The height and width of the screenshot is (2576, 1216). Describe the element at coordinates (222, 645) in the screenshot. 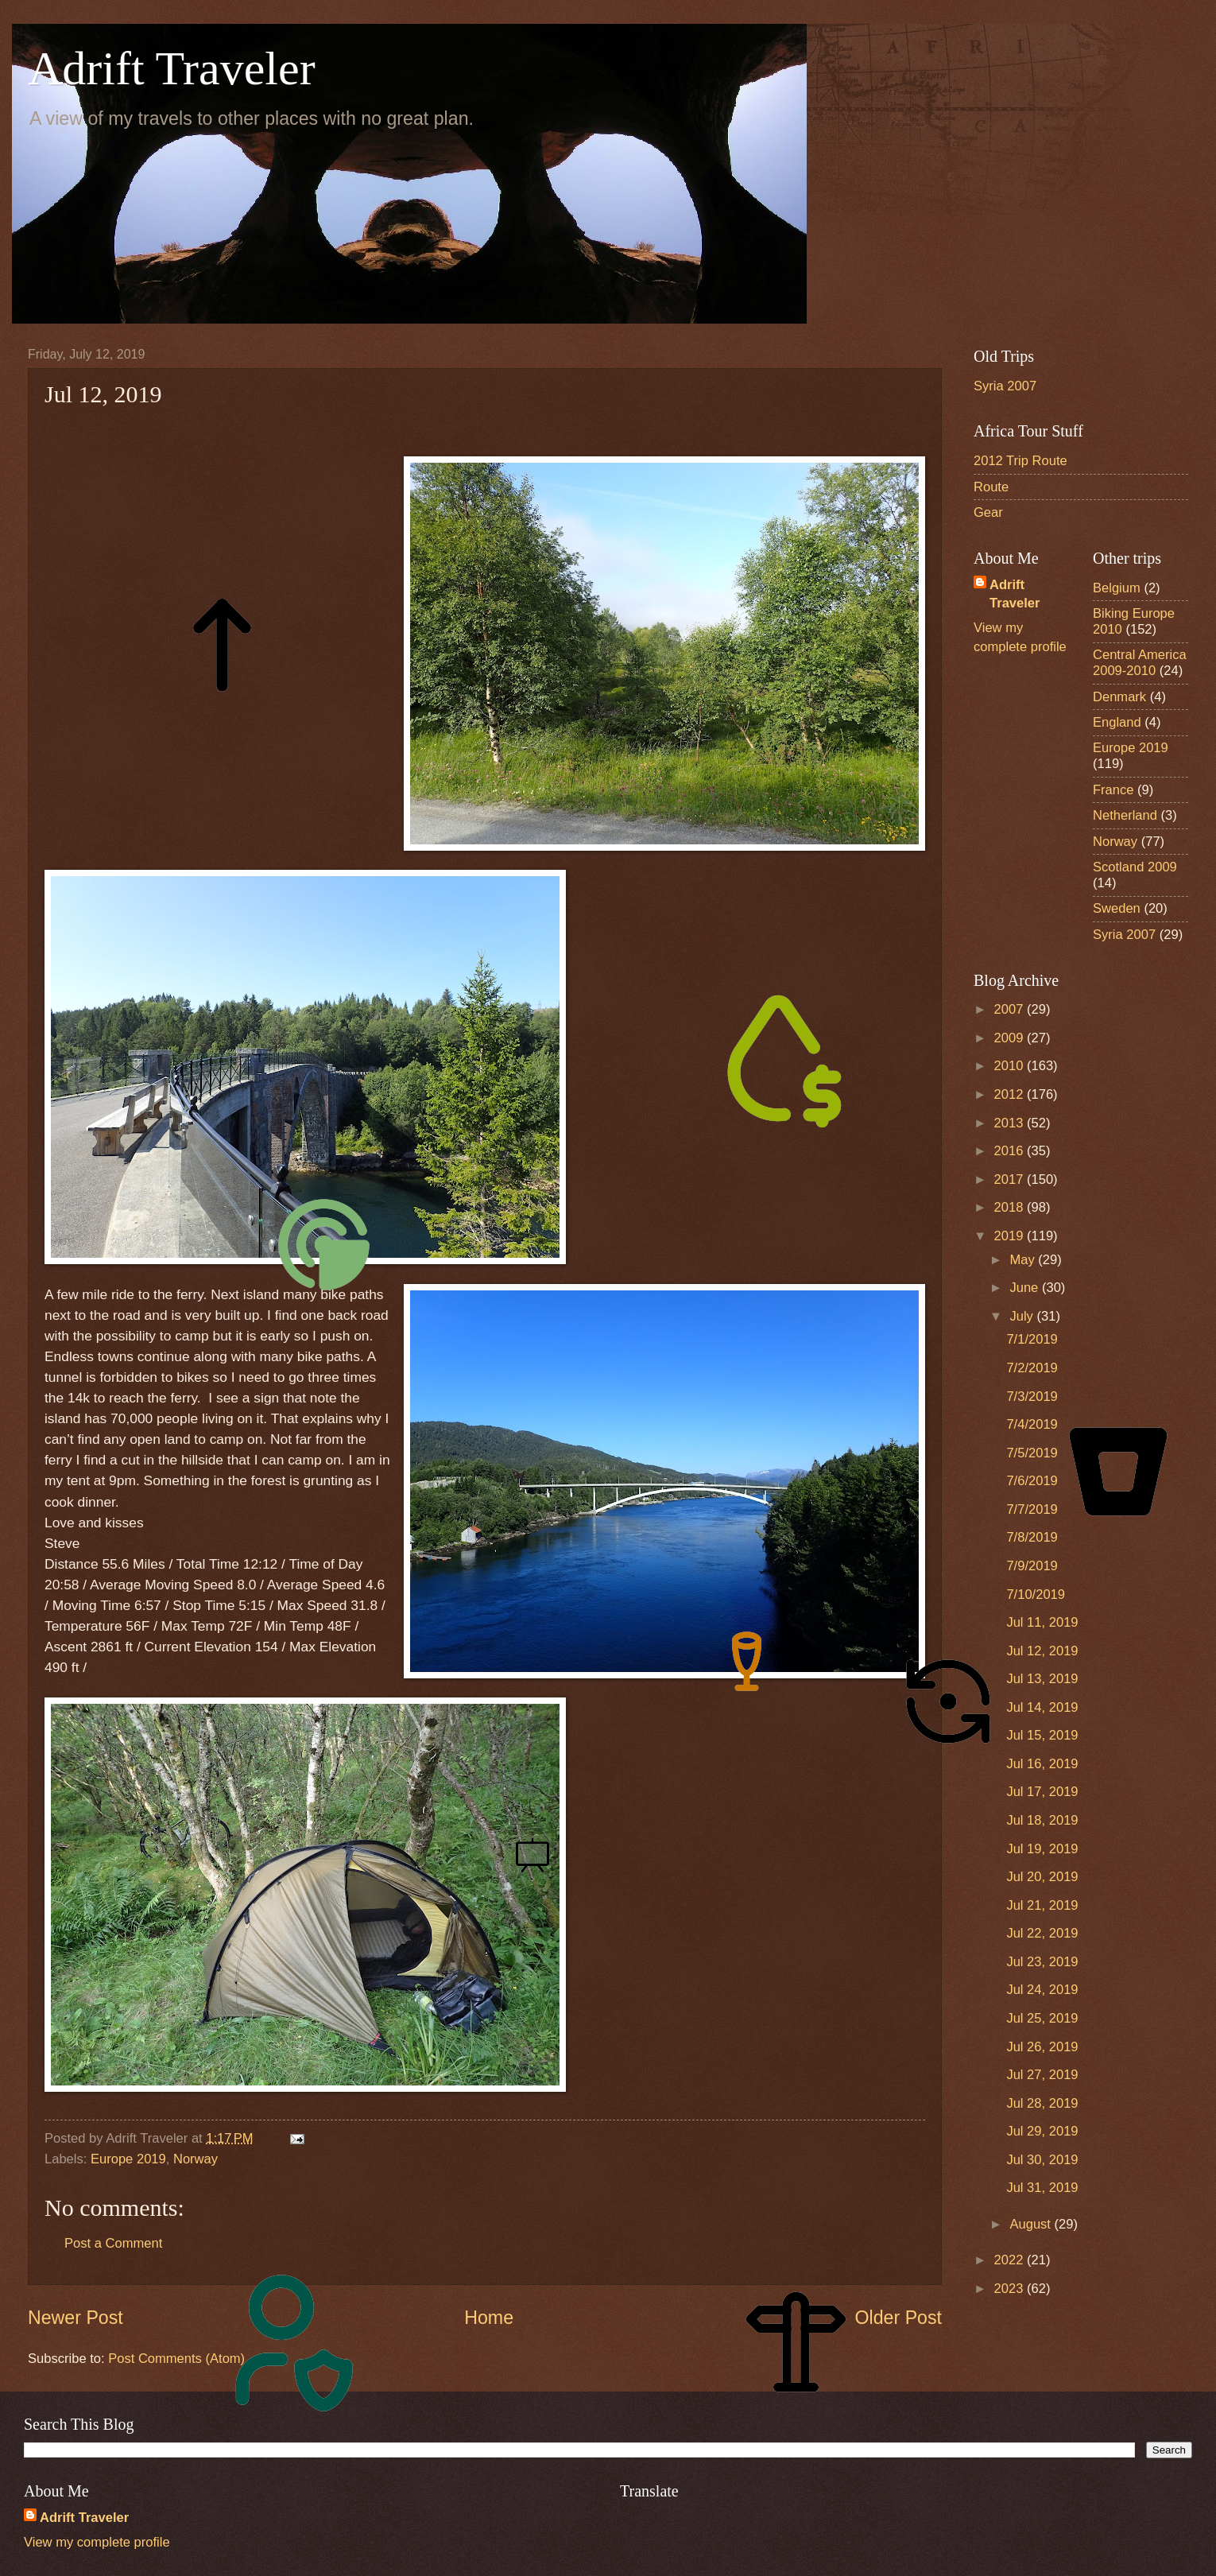

I see `move item up in a list` at that location.